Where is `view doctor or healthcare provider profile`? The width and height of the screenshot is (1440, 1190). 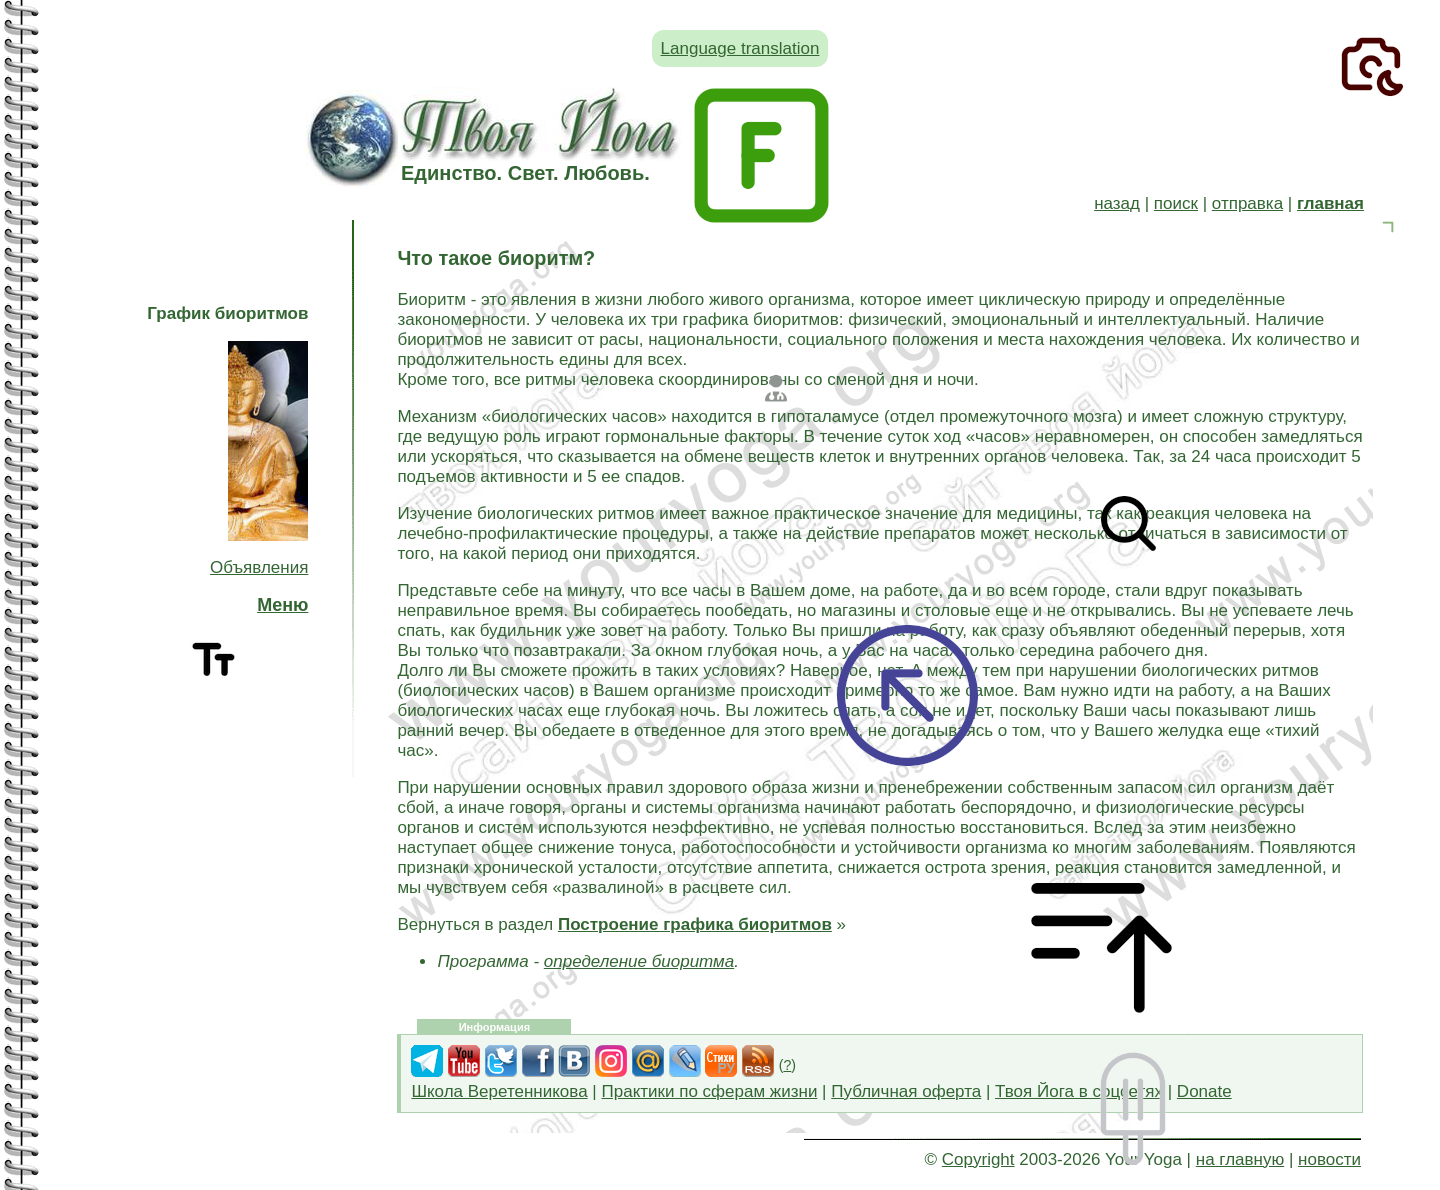
view doctor or healthcare provider profile is located at coordinates (776, 388).